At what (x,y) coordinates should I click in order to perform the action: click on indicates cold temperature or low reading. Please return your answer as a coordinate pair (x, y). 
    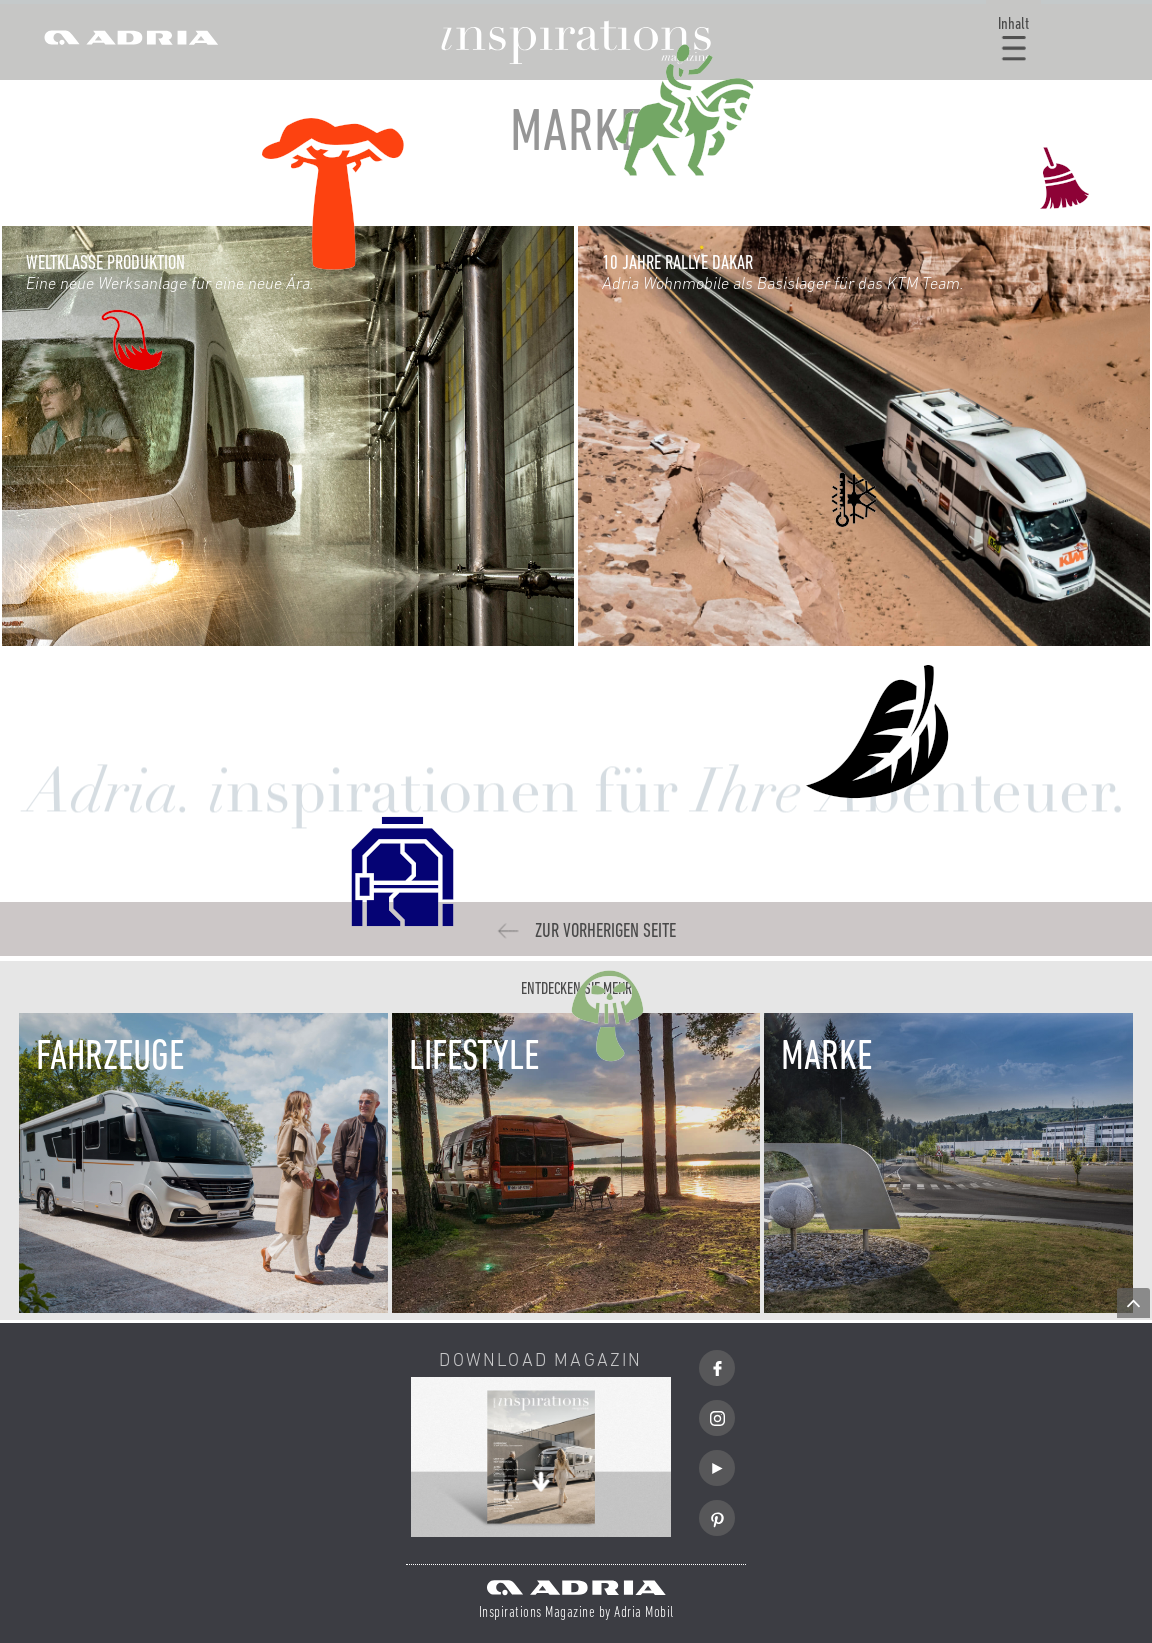
    Looking at the image, I should click on (854, 499).